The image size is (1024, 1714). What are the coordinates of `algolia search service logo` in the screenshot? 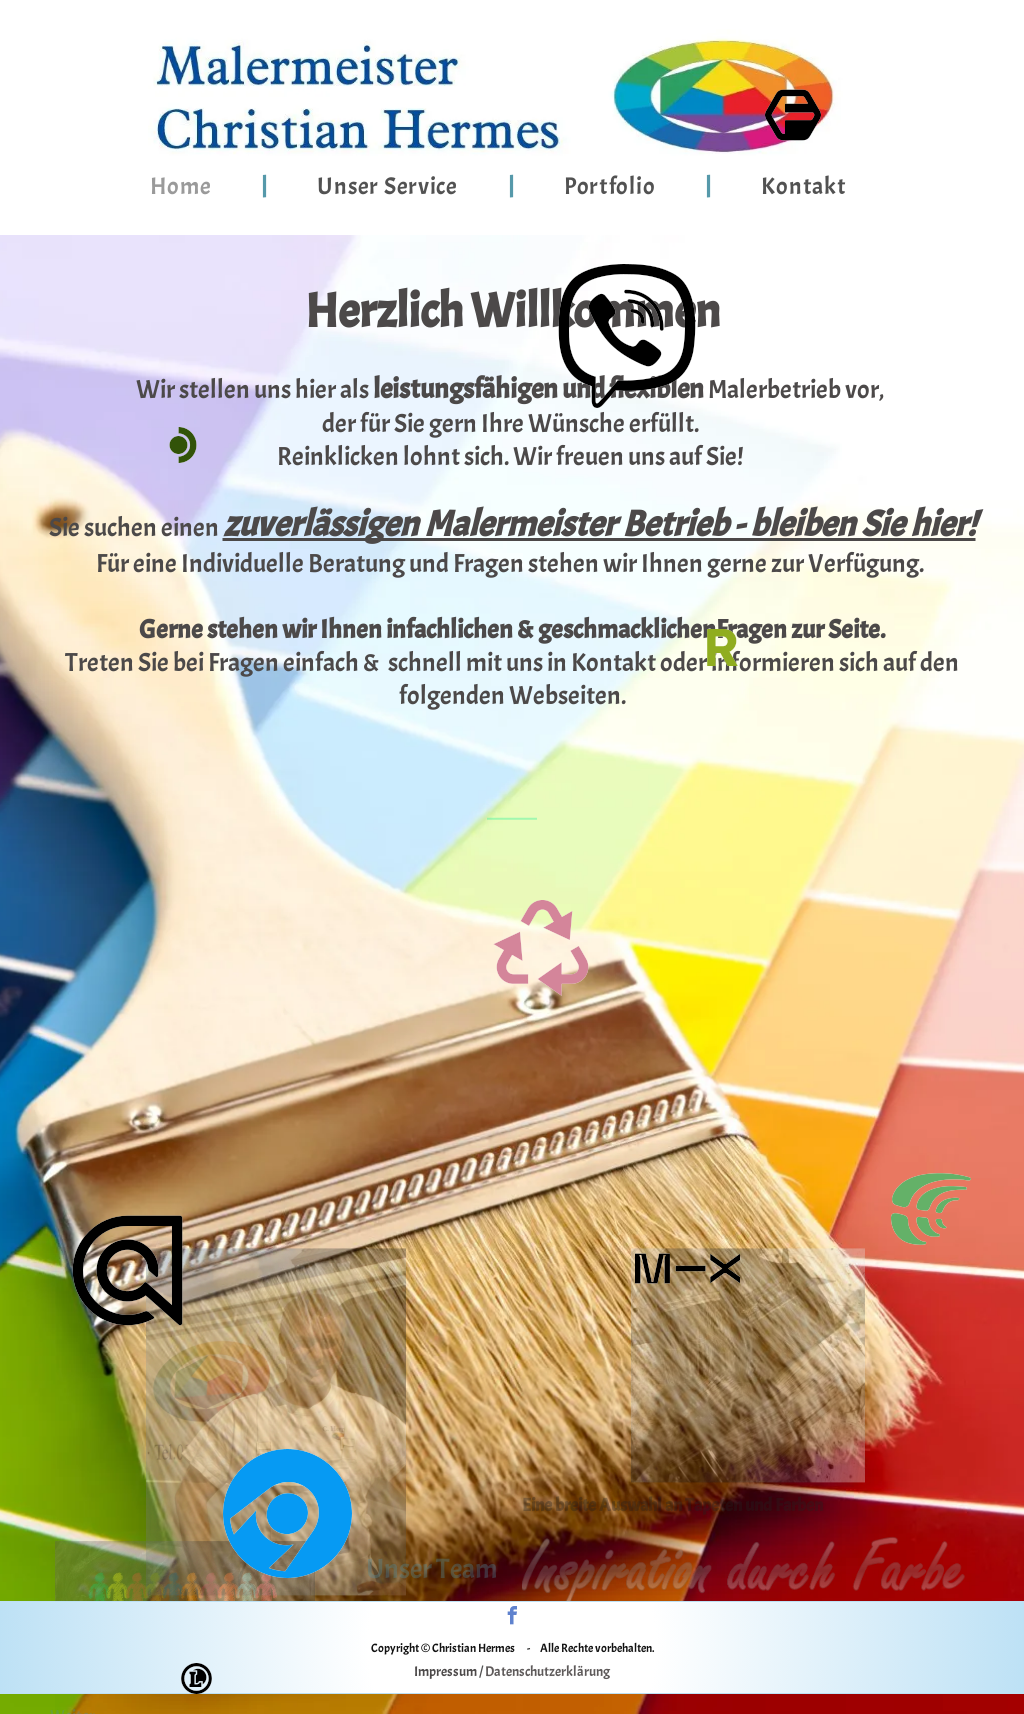 It's located at (127, 1270).